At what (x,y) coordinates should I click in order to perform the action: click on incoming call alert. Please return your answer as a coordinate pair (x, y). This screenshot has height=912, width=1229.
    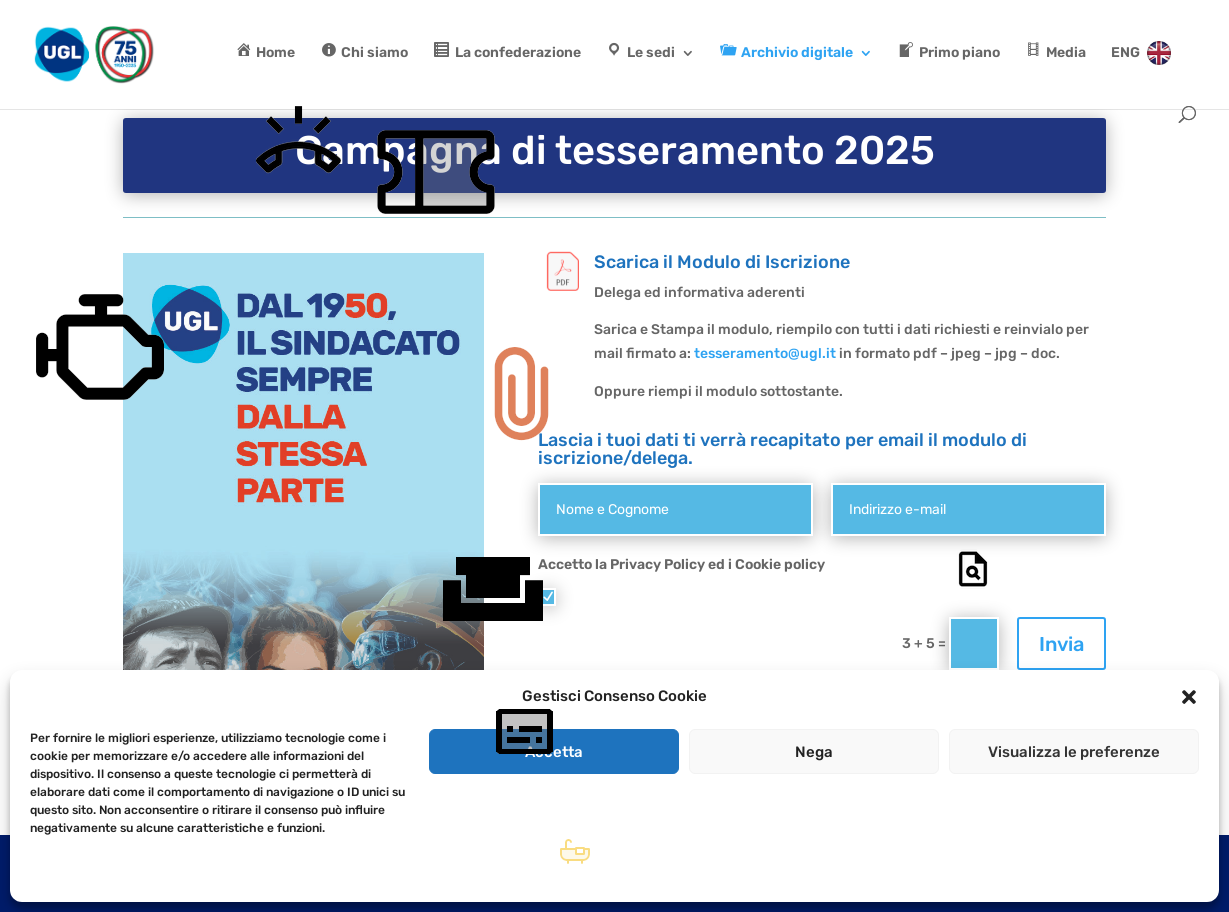
    Looking at the image, I should click on (298, 141).